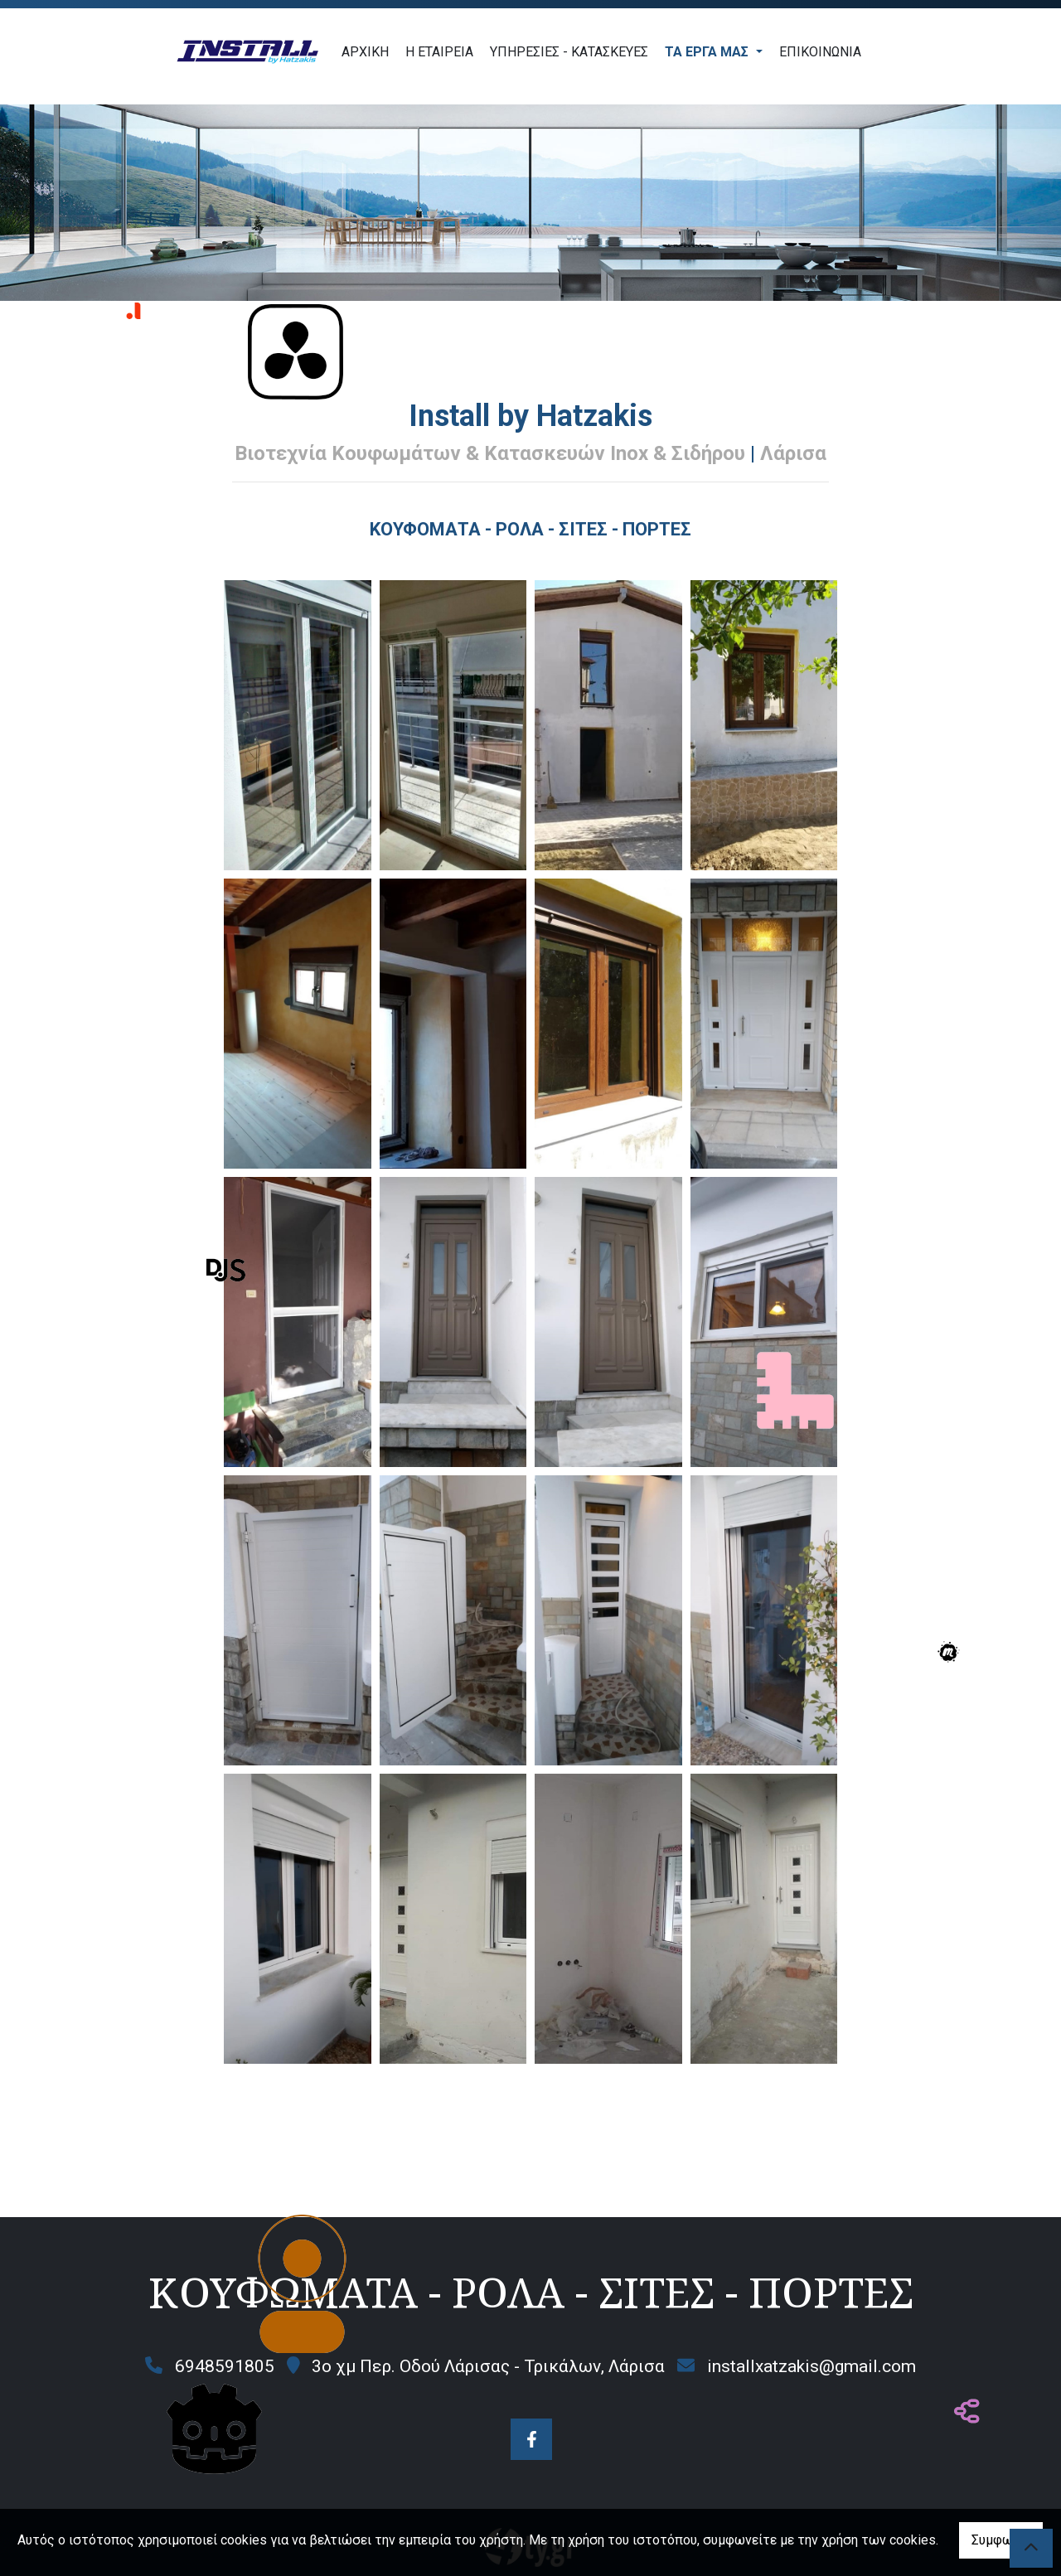 This screenshot has height=2576, width=1061. What do you see at coordinates (967, 2411) in the screenshot?
I see `create or view a mind map` at bounding box center [967, 2411].